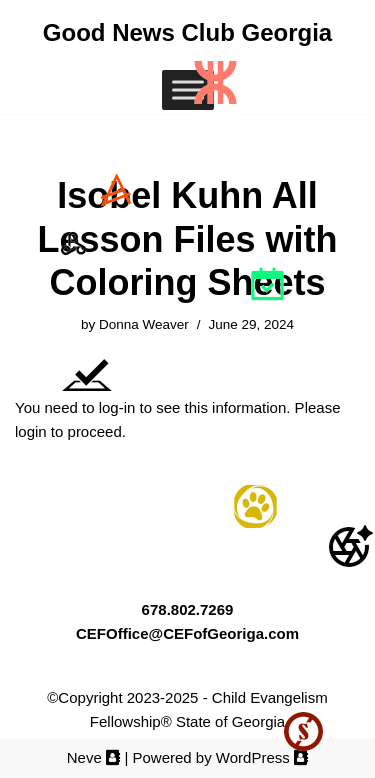 This screenshot has height=778, width=375. What do you see at coordinates (73, 243) in the screenshot?
I see `access Google Dataproc cloud service` at bounding box center [73, 243].